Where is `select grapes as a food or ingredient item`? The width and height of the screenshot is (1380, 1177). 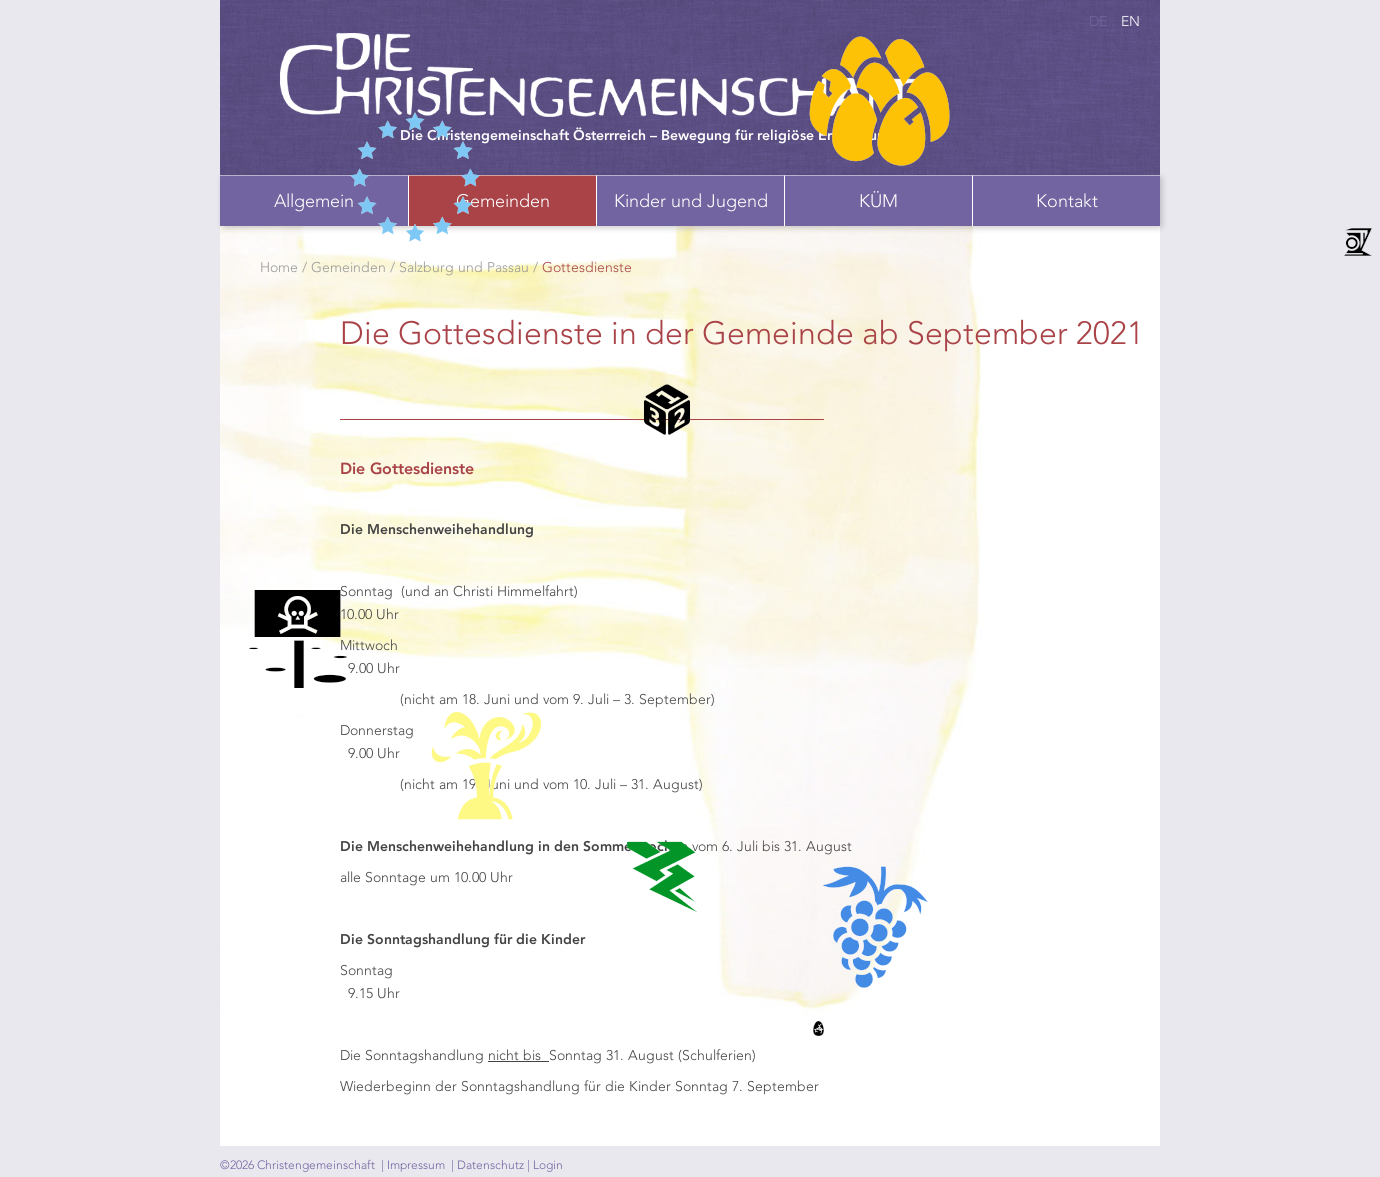 select grapes as a food or ingredient item is located at coordinates (875, 927).